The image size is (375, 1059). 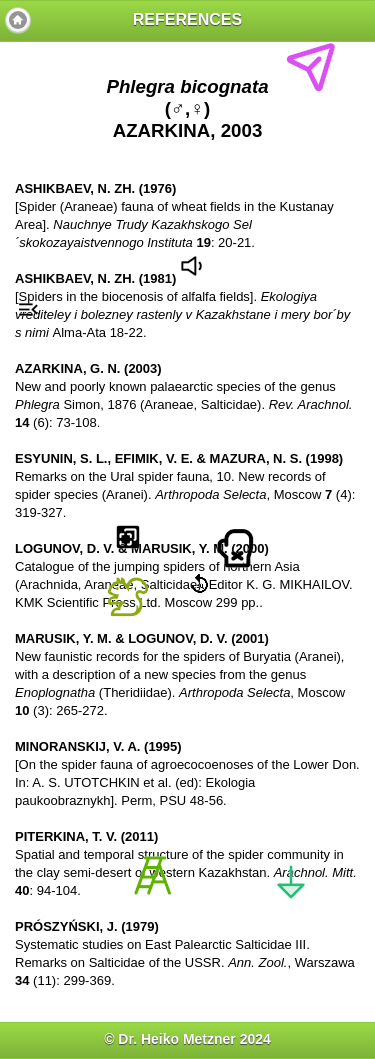 What do you see at coordinates (128, 537) in the screenshot?
I see `bring selection to front layer` at bounding box center [128, 537].